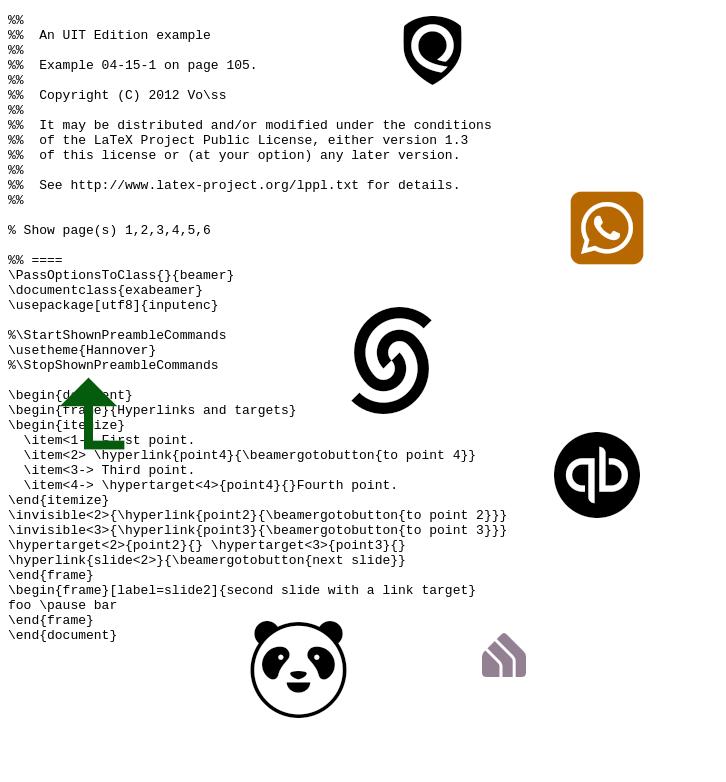 The image size is (726, 782). I want to click on Qualys security platform logo, so click(432, 50).